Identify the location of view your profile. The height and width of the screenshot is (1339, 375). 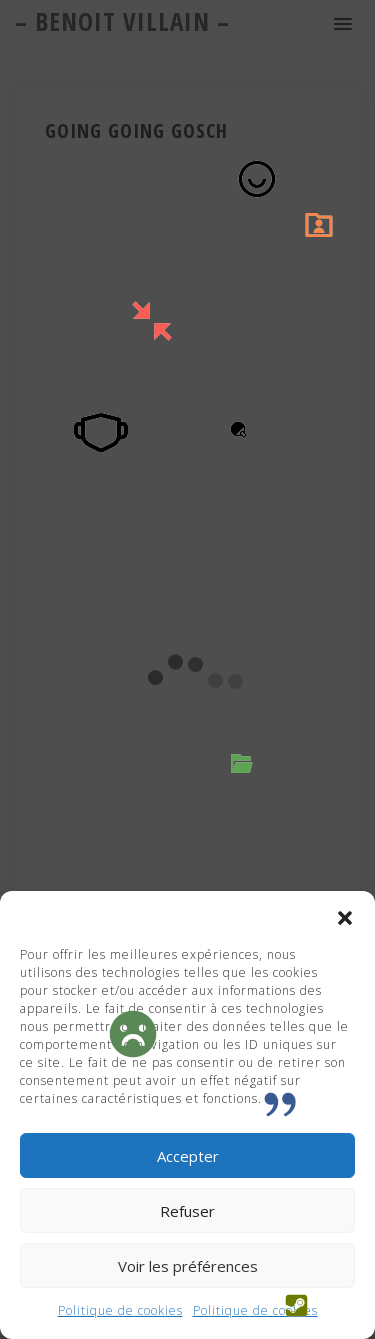
(257, 179).